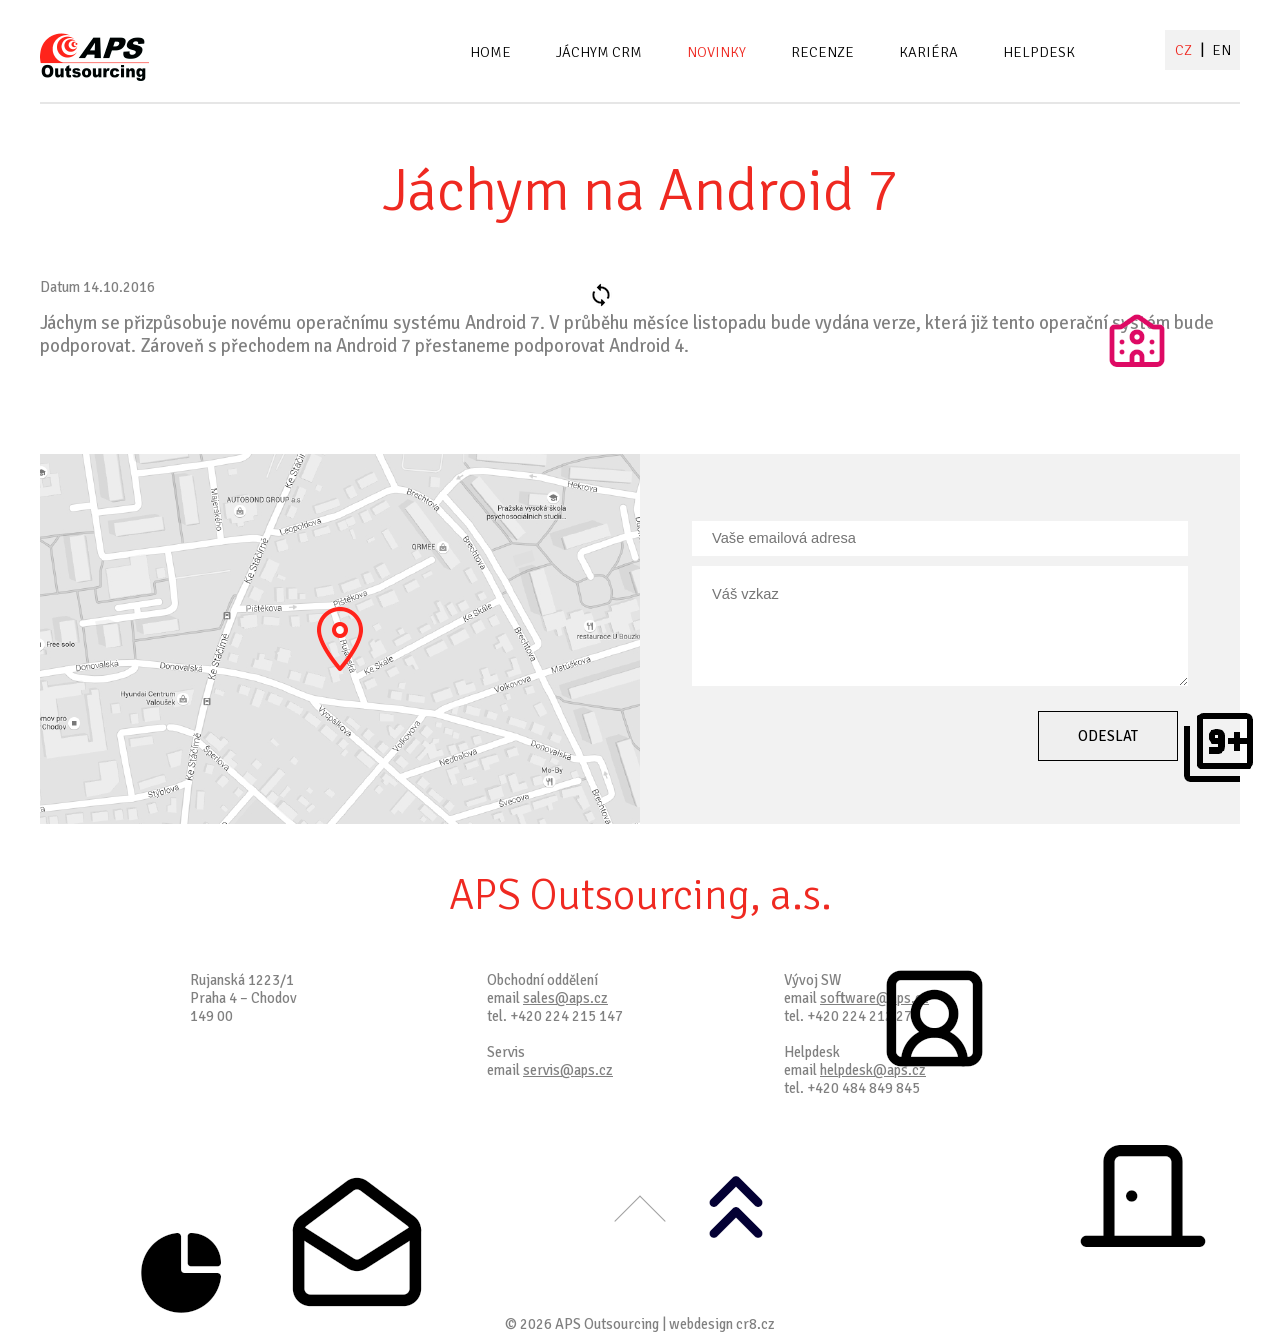 This screenshot has height=1333, width=1280. Describe the element at coordinates (934, 1018) in the screenshot. I see `view user profile` at that location.